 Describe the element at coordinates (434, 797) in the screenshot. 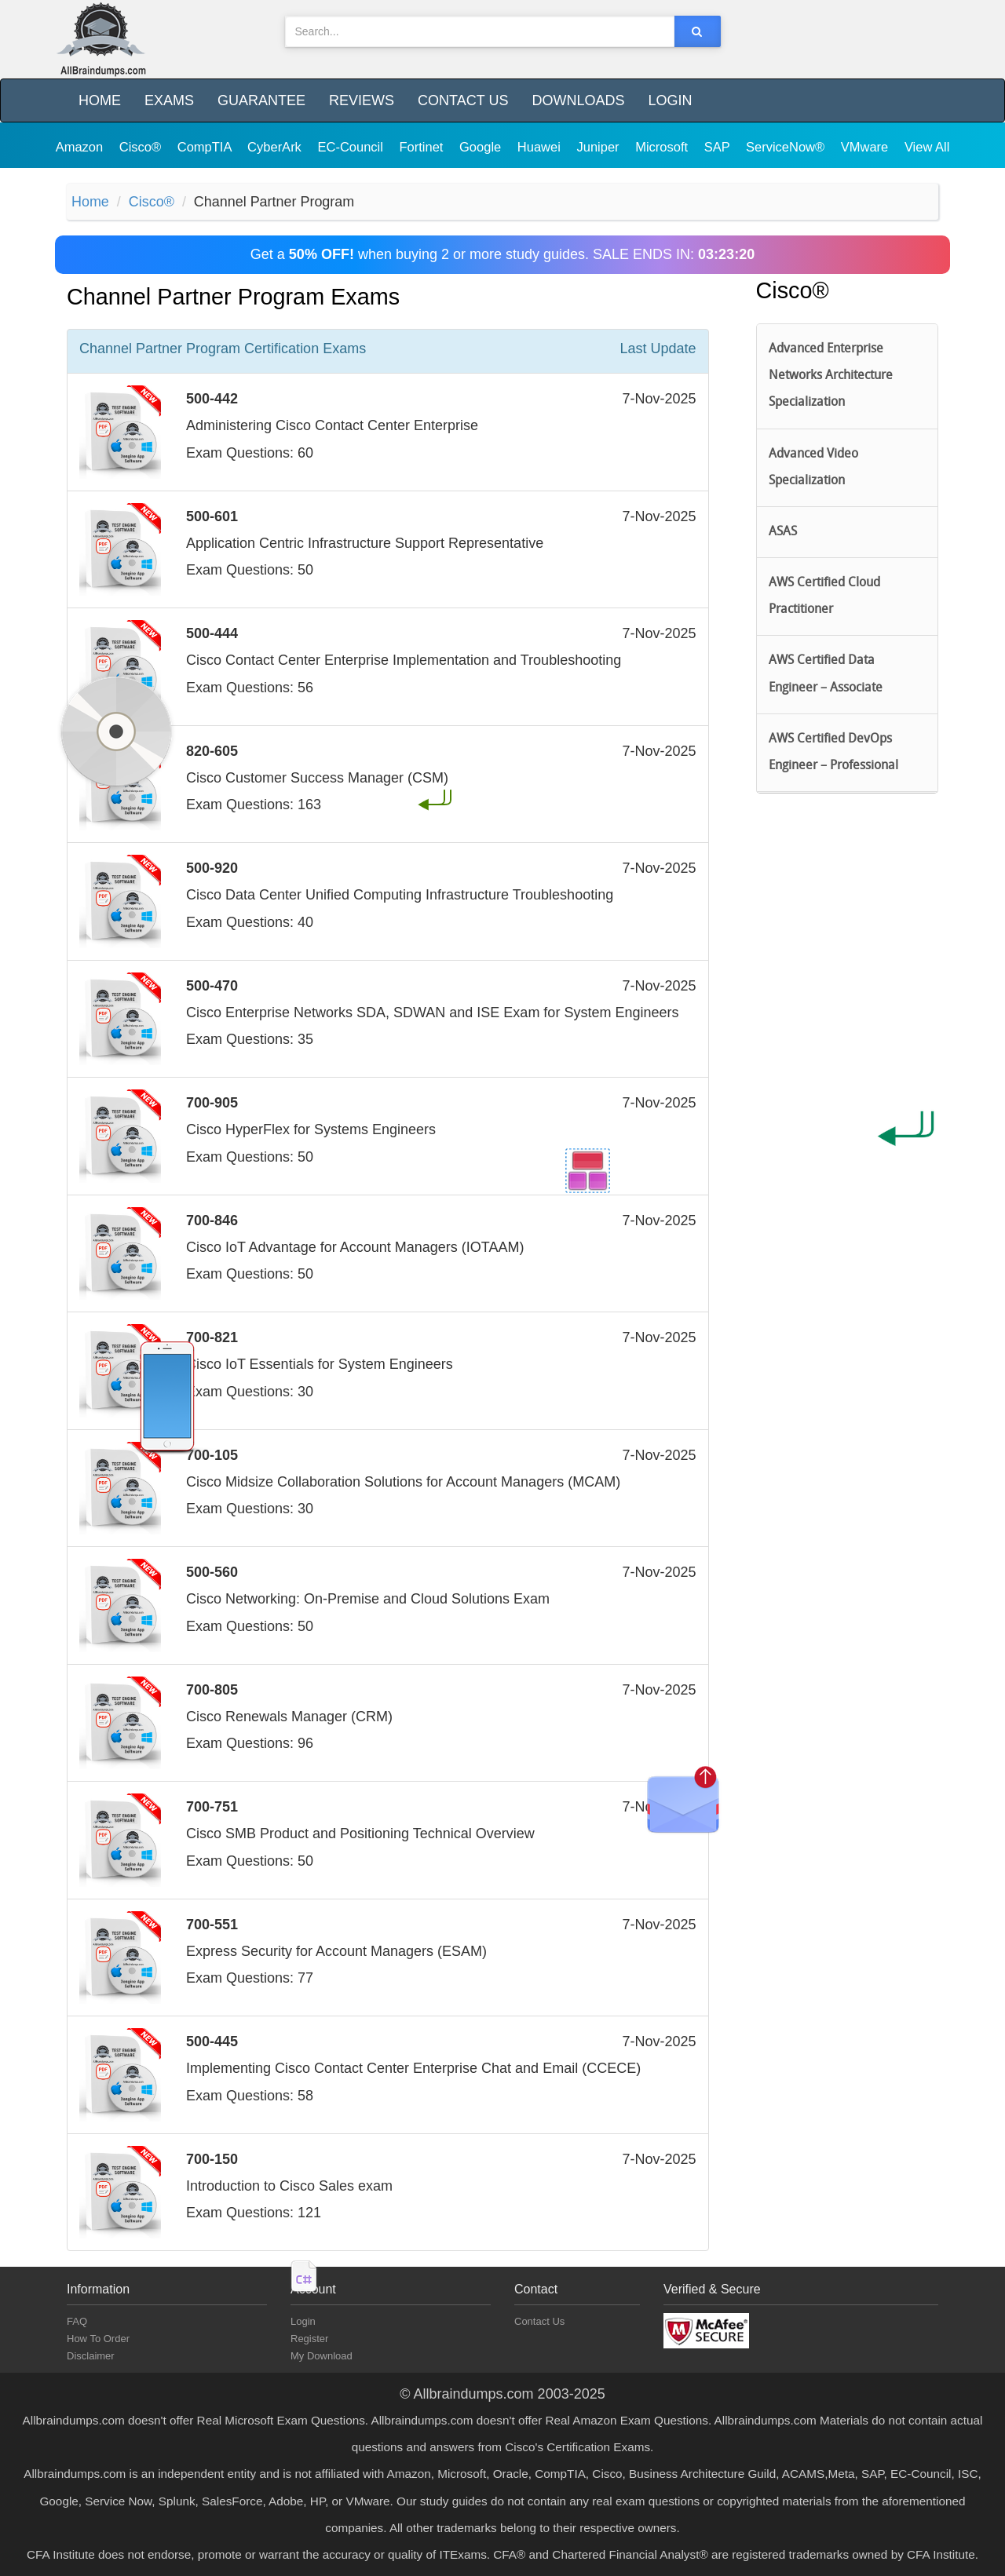

I see `reply to all recipients of an email` at that location.